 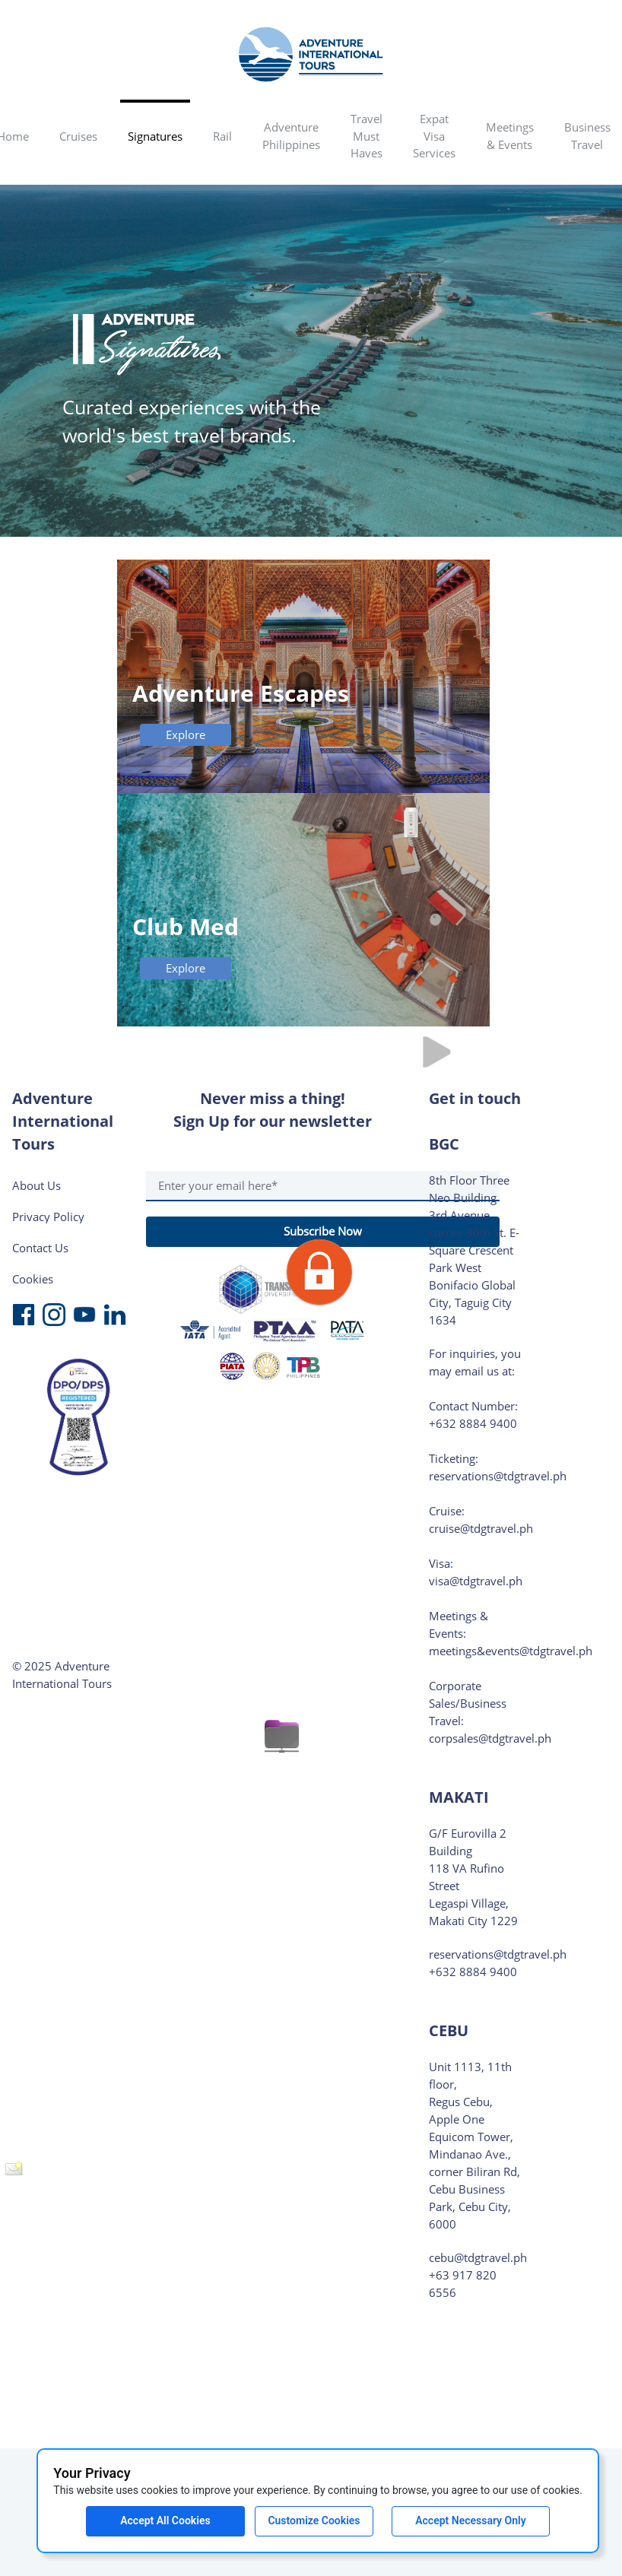 What do you see at coordinates (281, 1735) in the screenshot?
I see `access files stored on a remote server or network location` at bounding box center [281, 1735].